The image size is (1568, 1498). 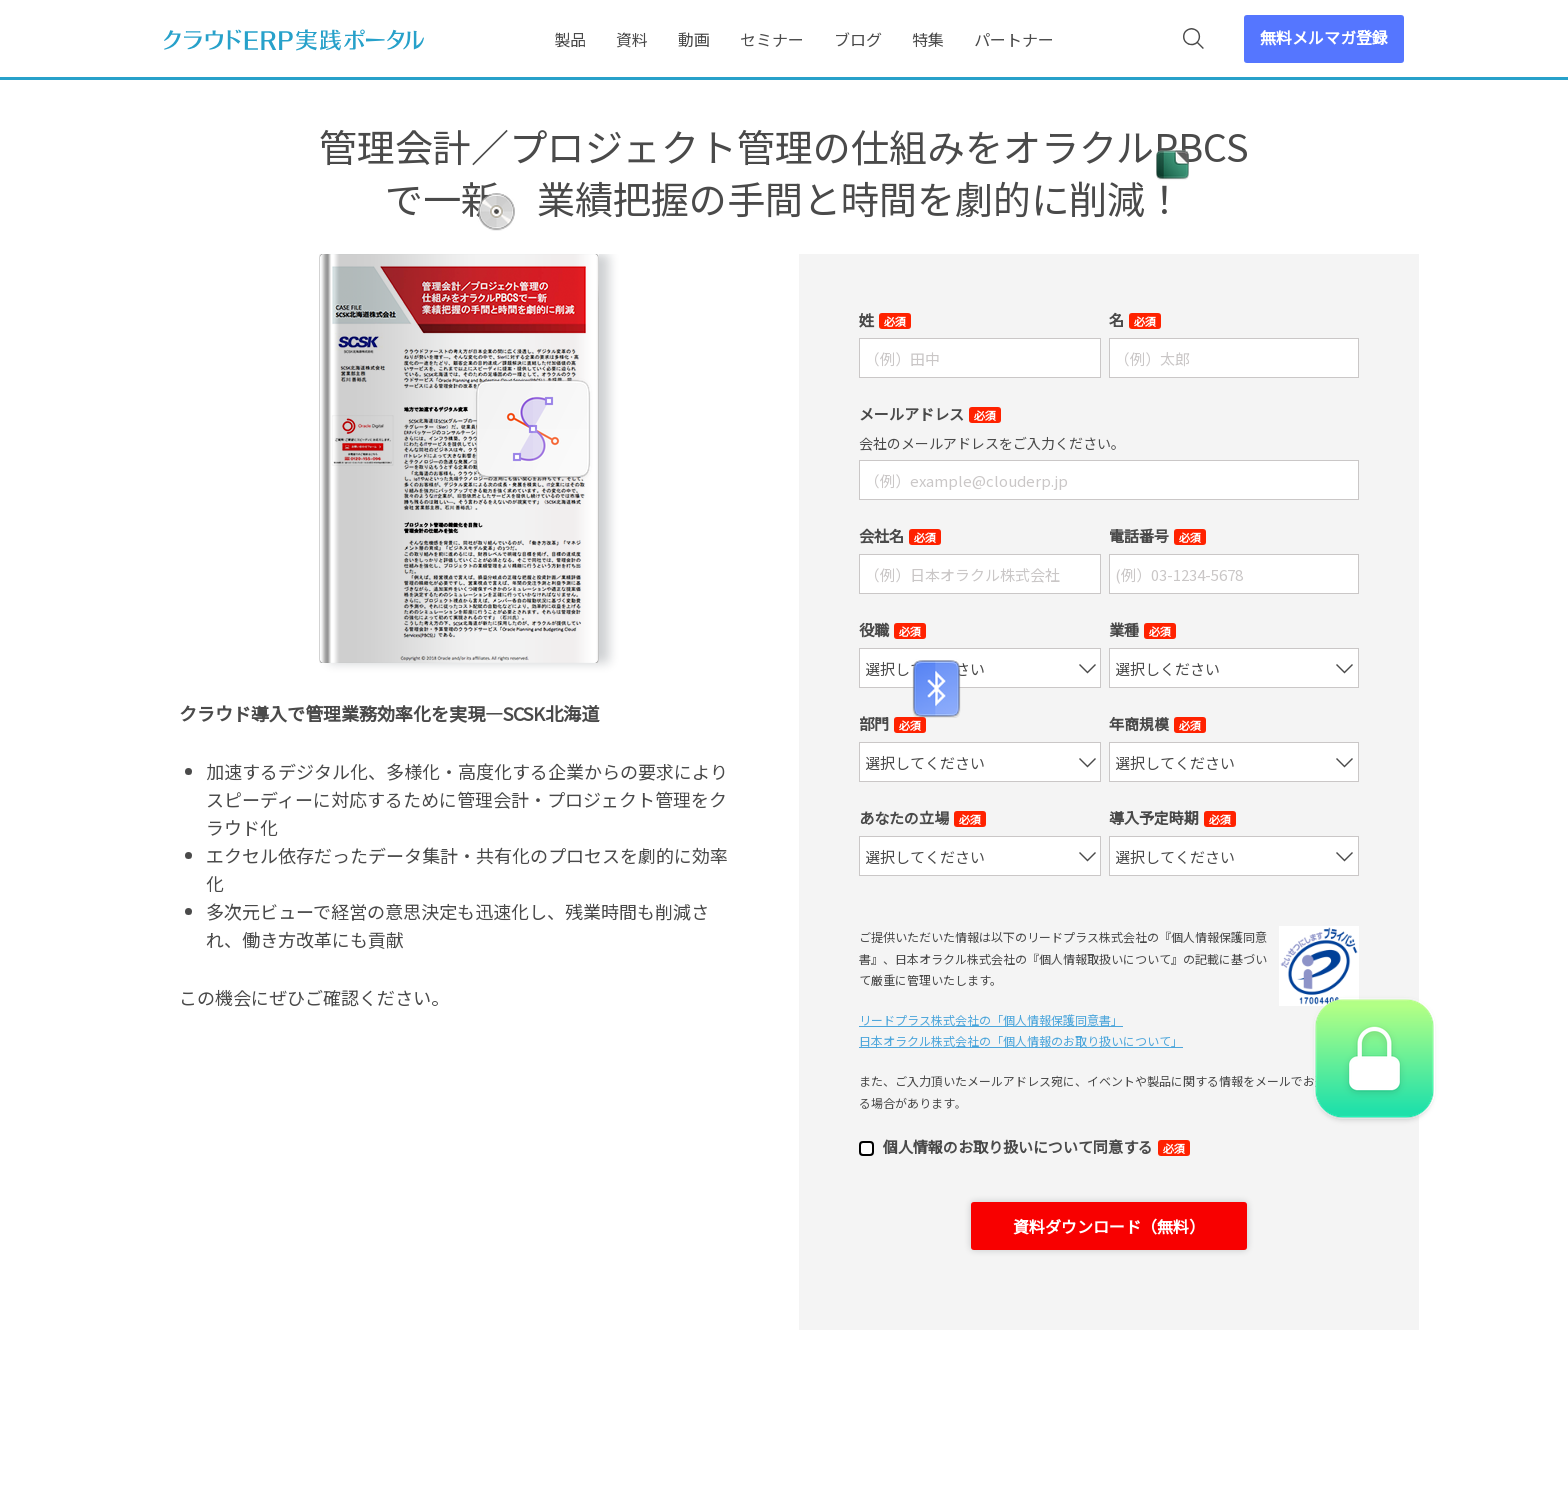 What do you see at coordinates (496, 211) in the screenshot?
I see `access DVD drive or optical media` at bounding box center [496, 211].